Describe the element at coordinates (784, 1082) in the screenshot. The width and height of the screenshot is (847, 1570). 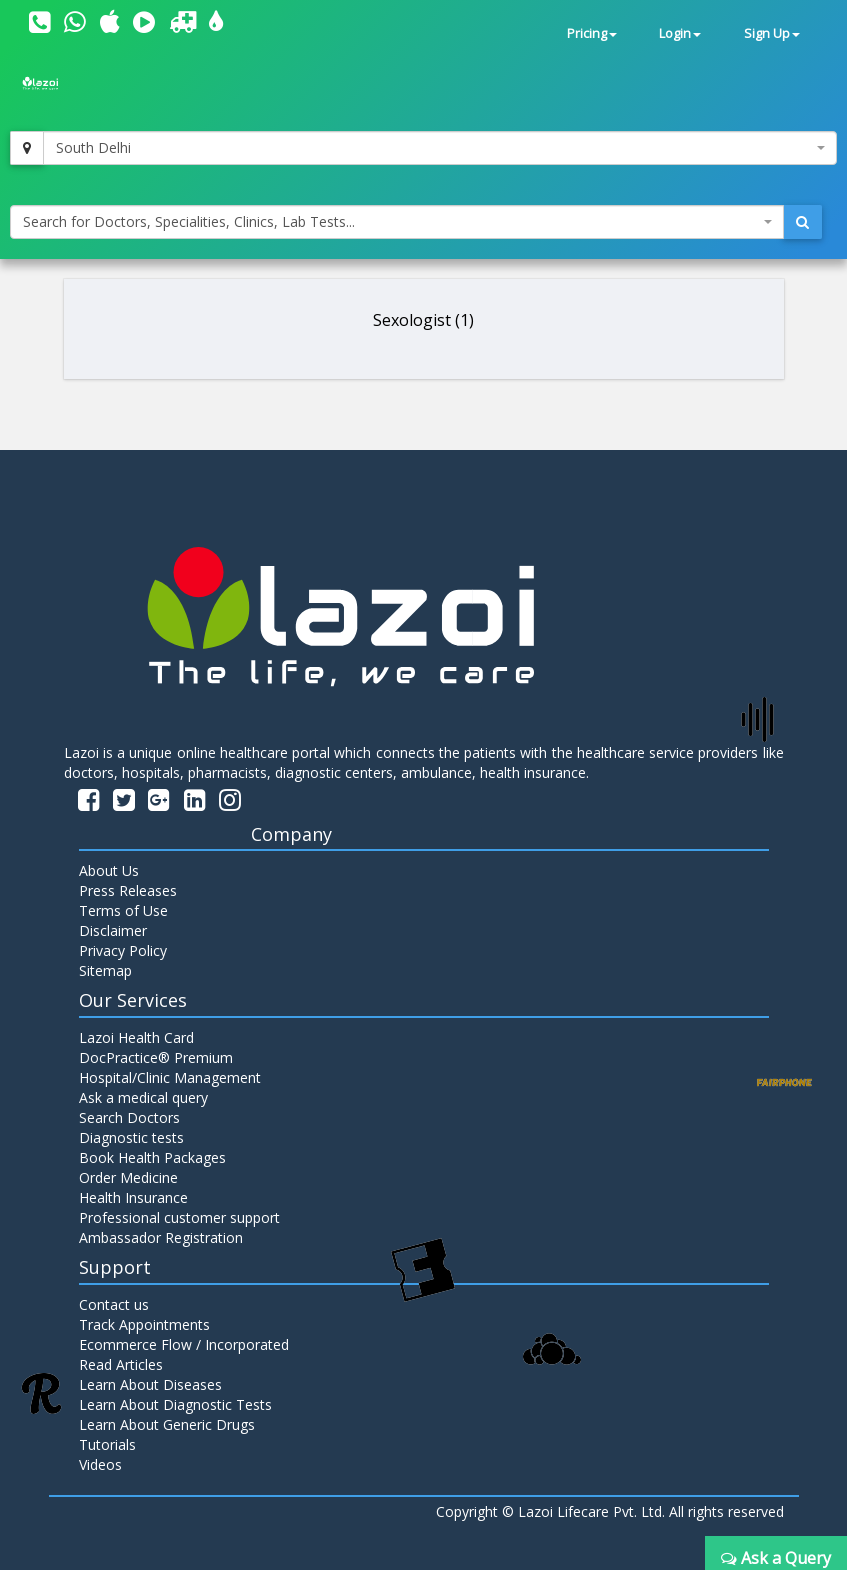
I see `Fairphone company logo` at that location.